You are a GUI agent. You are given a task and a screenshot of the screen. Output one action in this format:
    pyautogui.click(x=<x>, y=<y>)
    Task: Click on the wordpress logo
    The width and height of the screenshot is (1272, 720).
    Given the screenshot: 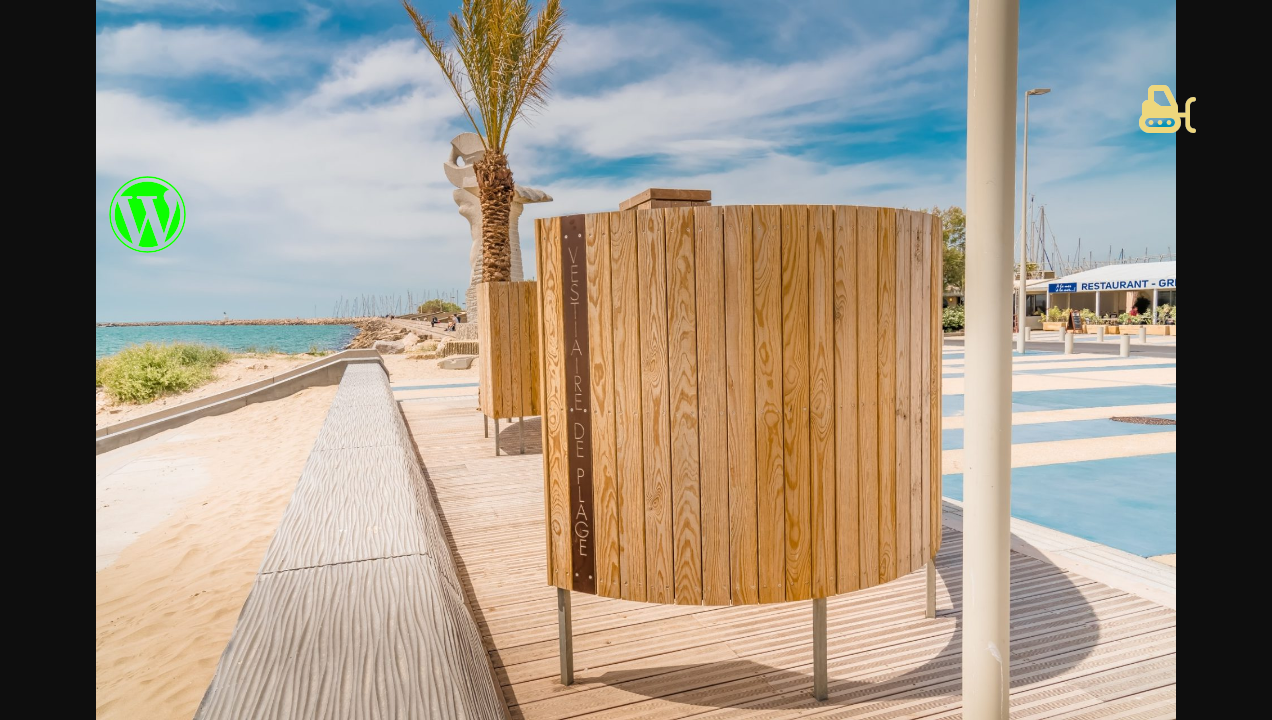 What is the action you would take?
    pyautogui.click(x=147, y=214)
    